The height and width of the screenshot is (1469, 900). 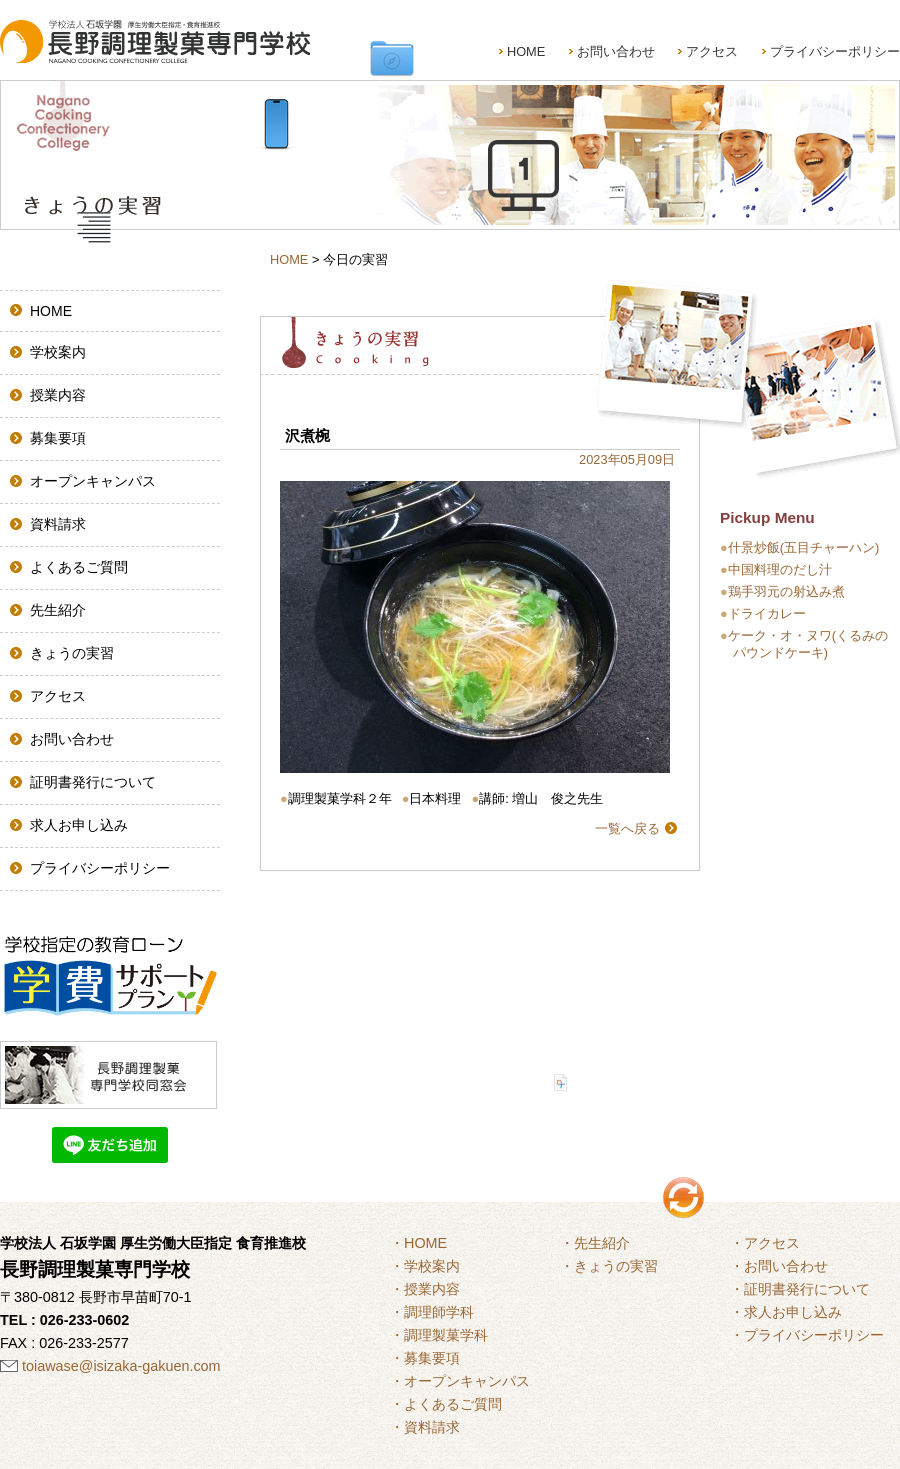 What do you see at coordinates (94, 228) in the screenshot?
I see `align text to the right margin` at bounding box center [94, 228].